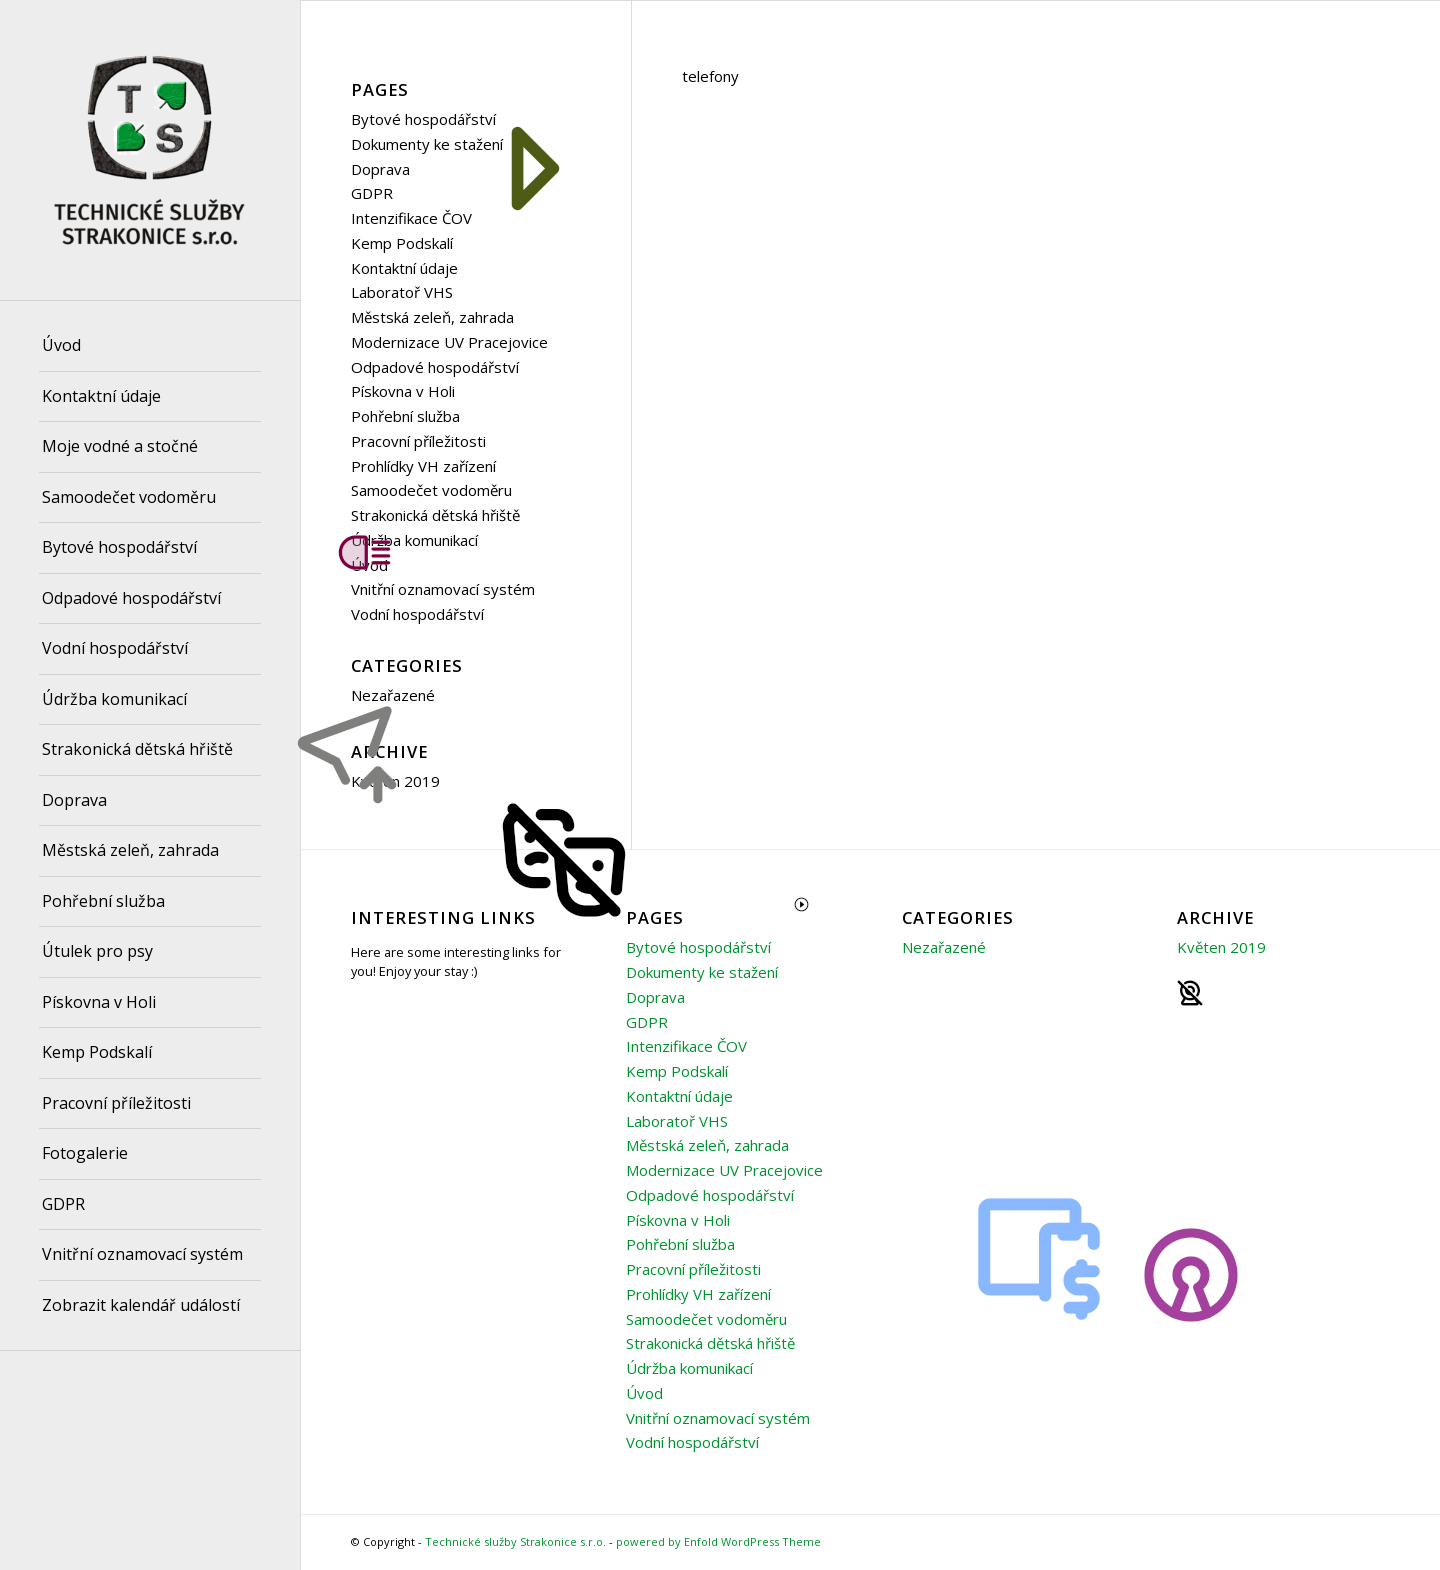 This screenshot has width=1440, height=1570. Describe the element at coordinates (801, 904) in the screenshot. I see `play media or video content` at that location.